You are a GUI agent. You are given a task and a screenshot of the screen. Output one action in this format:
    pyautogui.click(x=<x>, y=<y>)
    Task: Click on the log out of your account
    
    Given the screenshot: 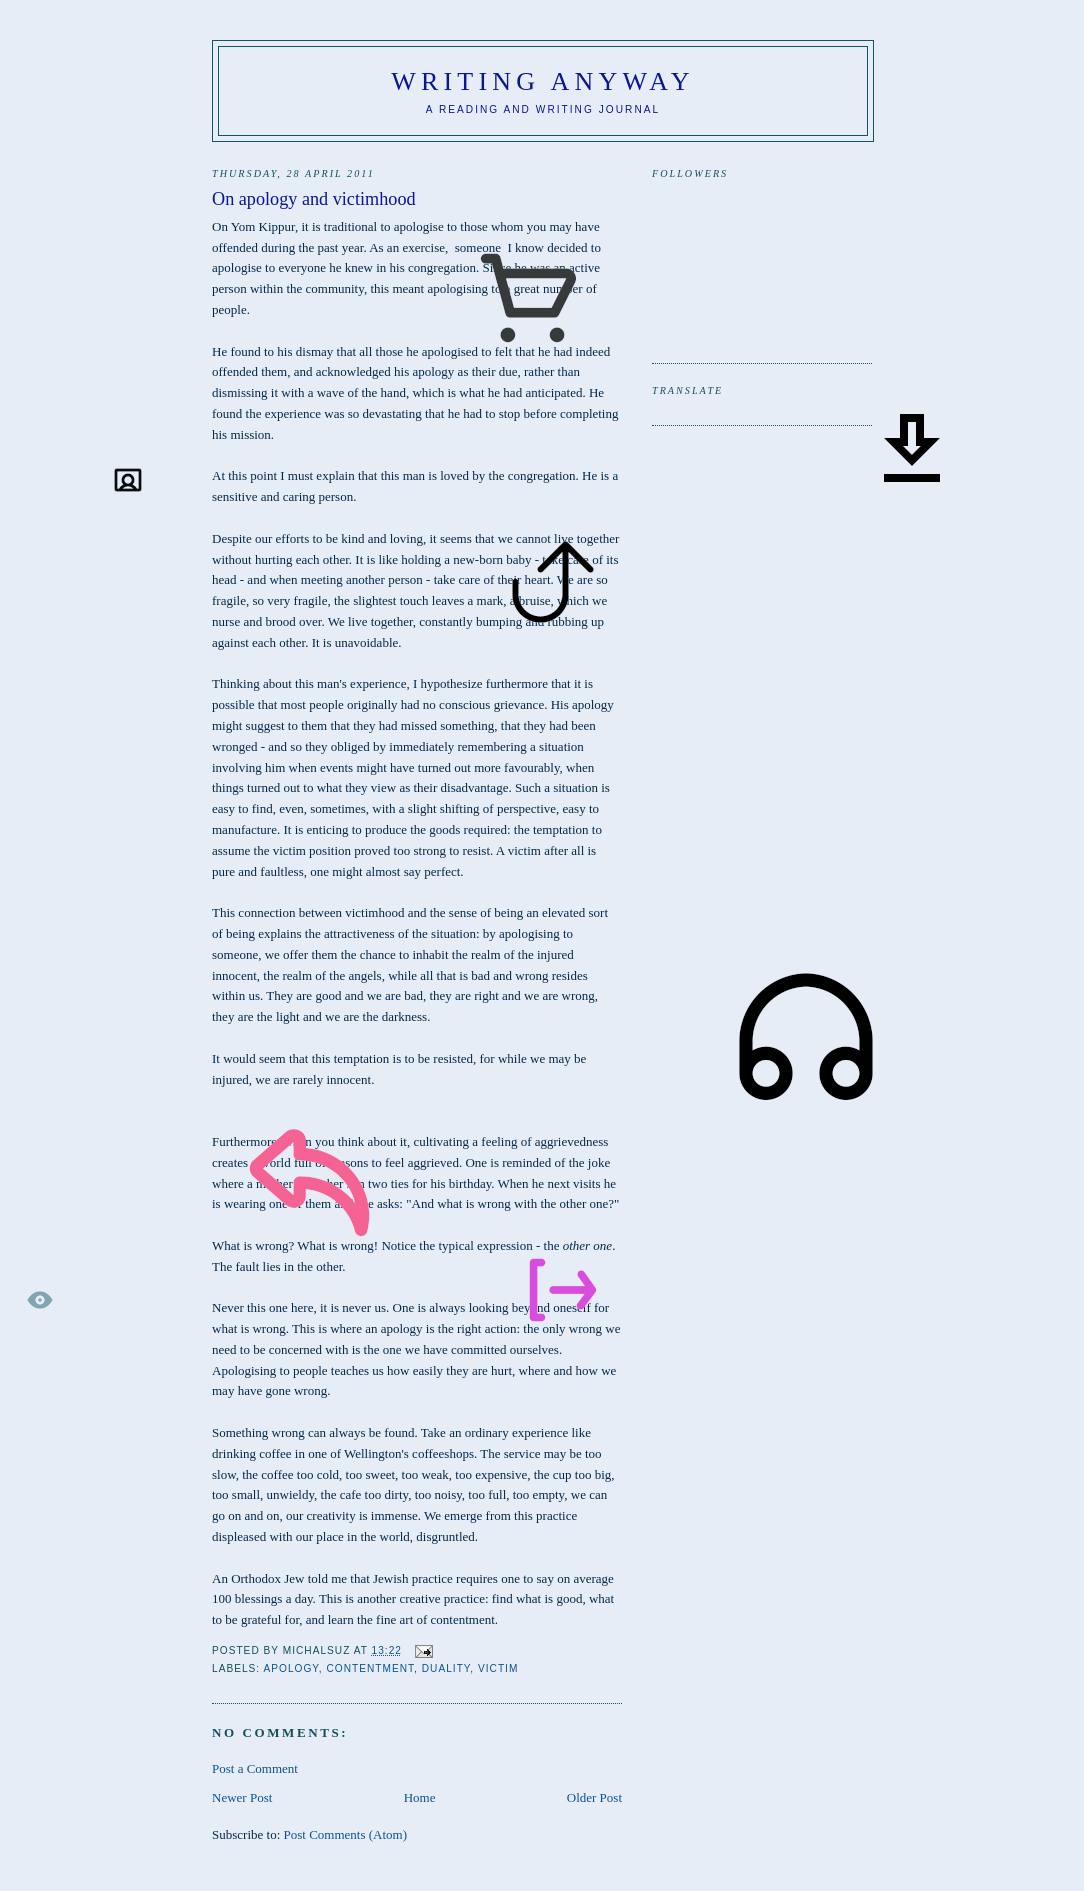 What is the action you would take?
    pyautogui.click(x=561, y=1290)
    